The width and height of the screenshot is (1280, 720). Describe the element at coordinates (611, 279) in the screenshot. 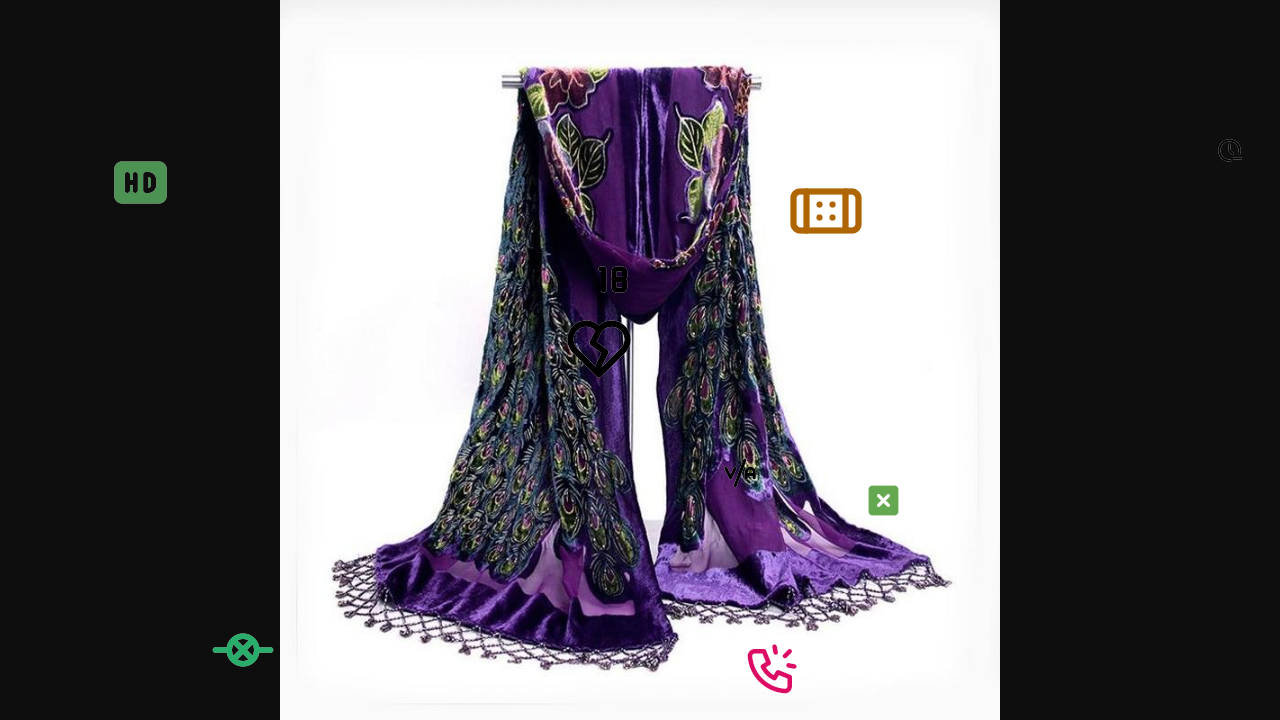

I see `indicates 18 unread notifications or items` at that location.